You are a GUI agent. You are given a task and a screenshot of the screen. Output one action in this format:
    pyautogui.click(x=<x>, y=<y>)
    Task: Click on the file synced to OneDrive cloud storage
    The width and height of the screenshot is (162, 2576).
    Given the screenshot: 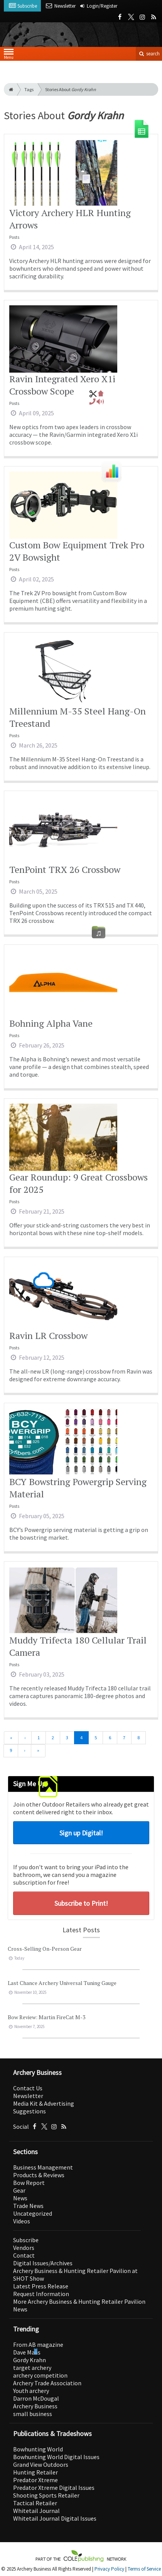 What is the action you would take?
    pyautogui.click(x=44, y=1281)
    